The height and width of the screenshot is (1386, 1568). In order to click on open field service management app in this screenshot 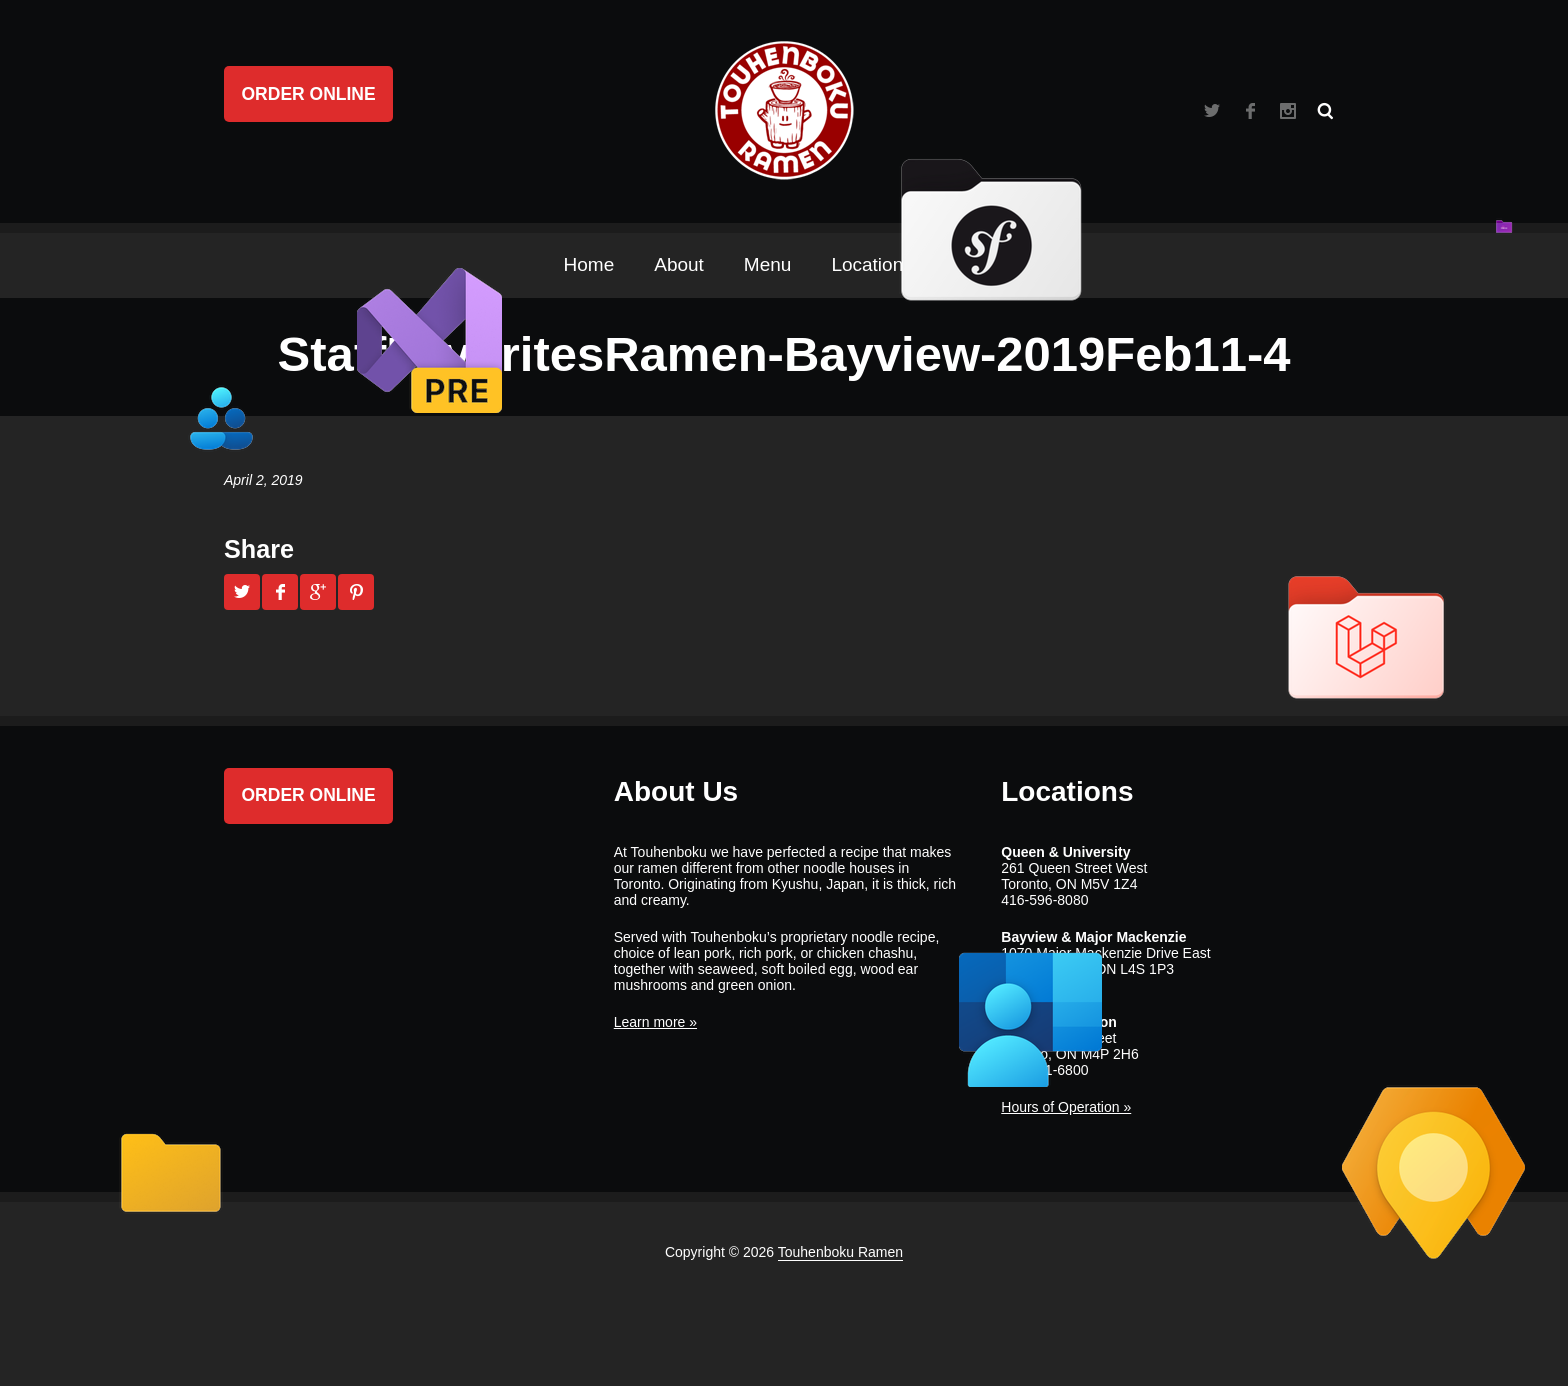, I will do `click(1433, 1167)`.